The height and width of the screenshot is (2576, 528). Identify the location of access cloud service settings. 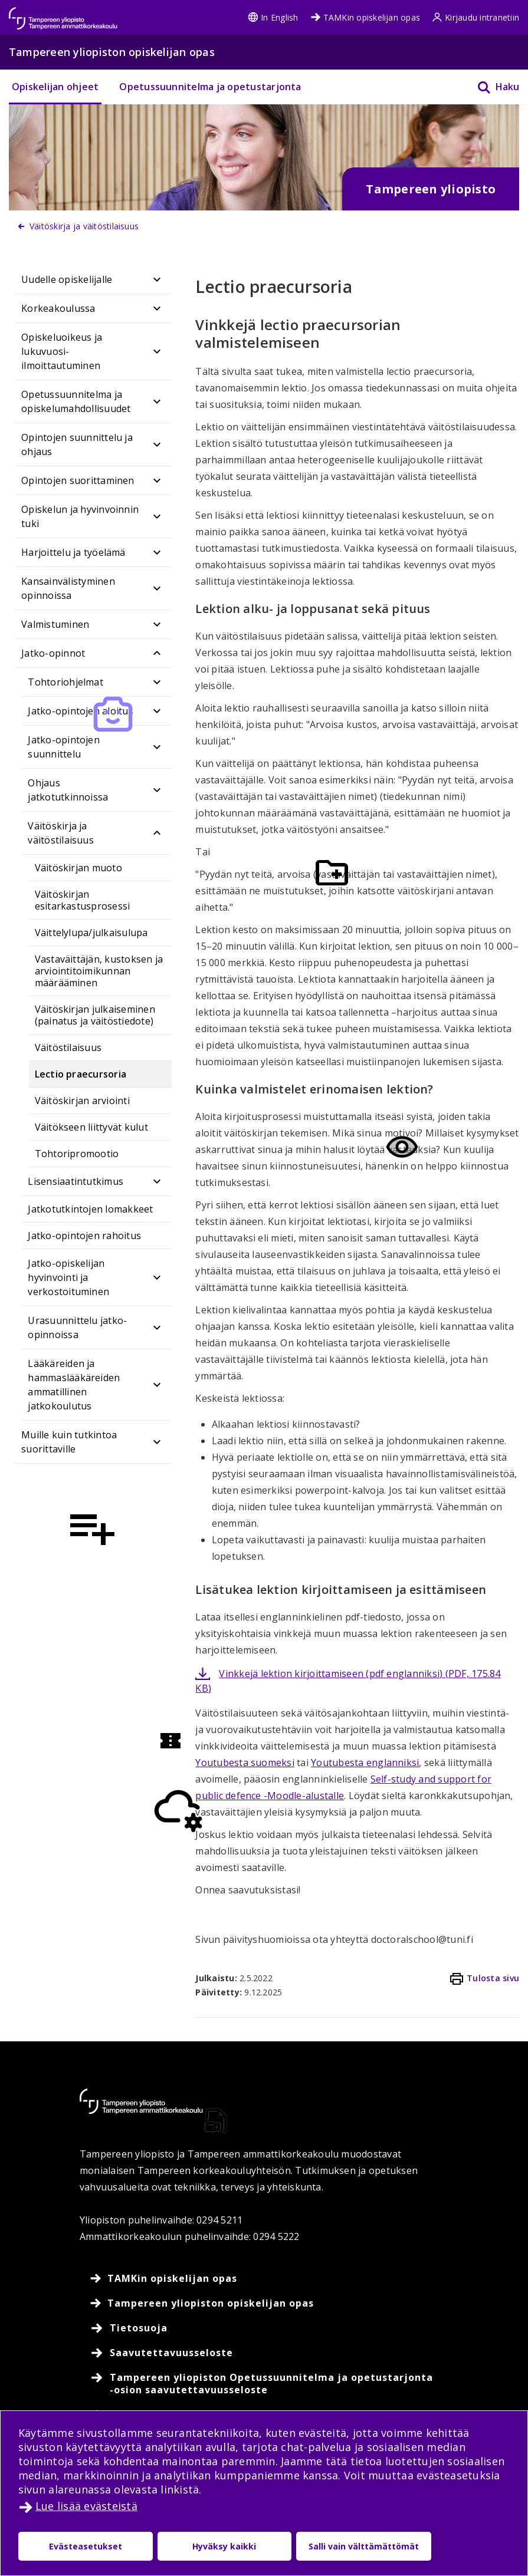
(178, 1807).